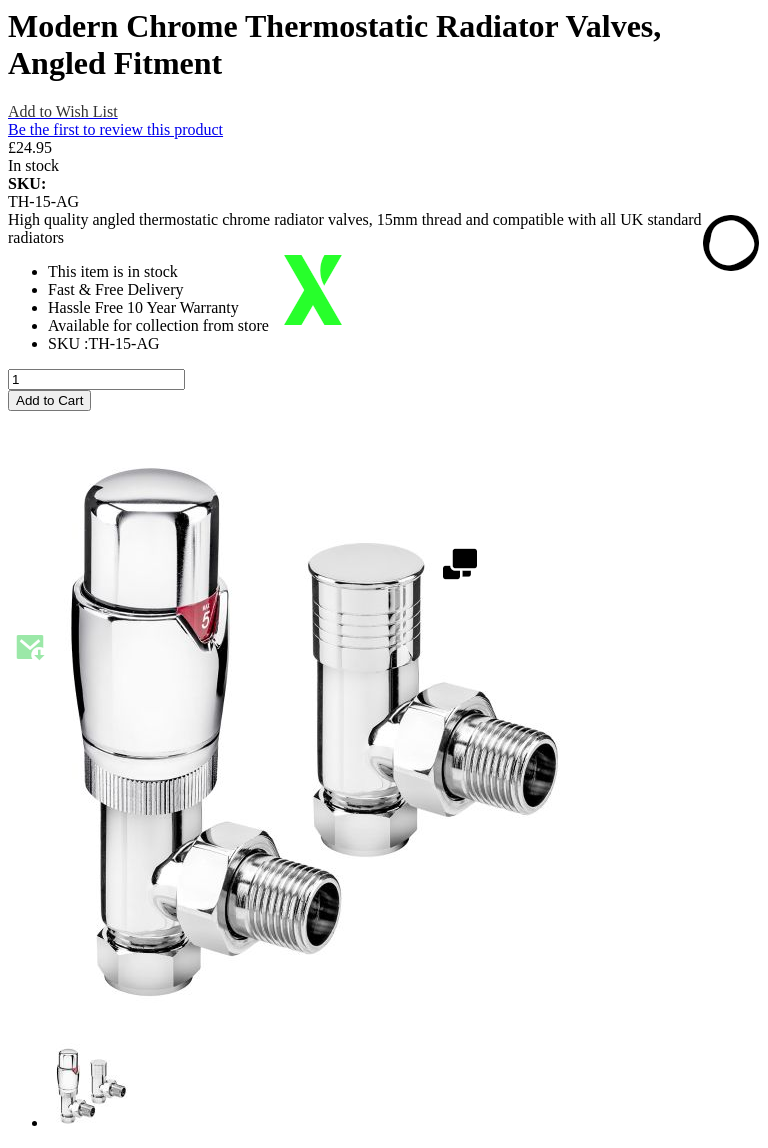 The width and height of the screenshot is (768, 1148). Describe the element at coordinates (313, 290) in the screenshot. I see `xstate library logo` at that location.